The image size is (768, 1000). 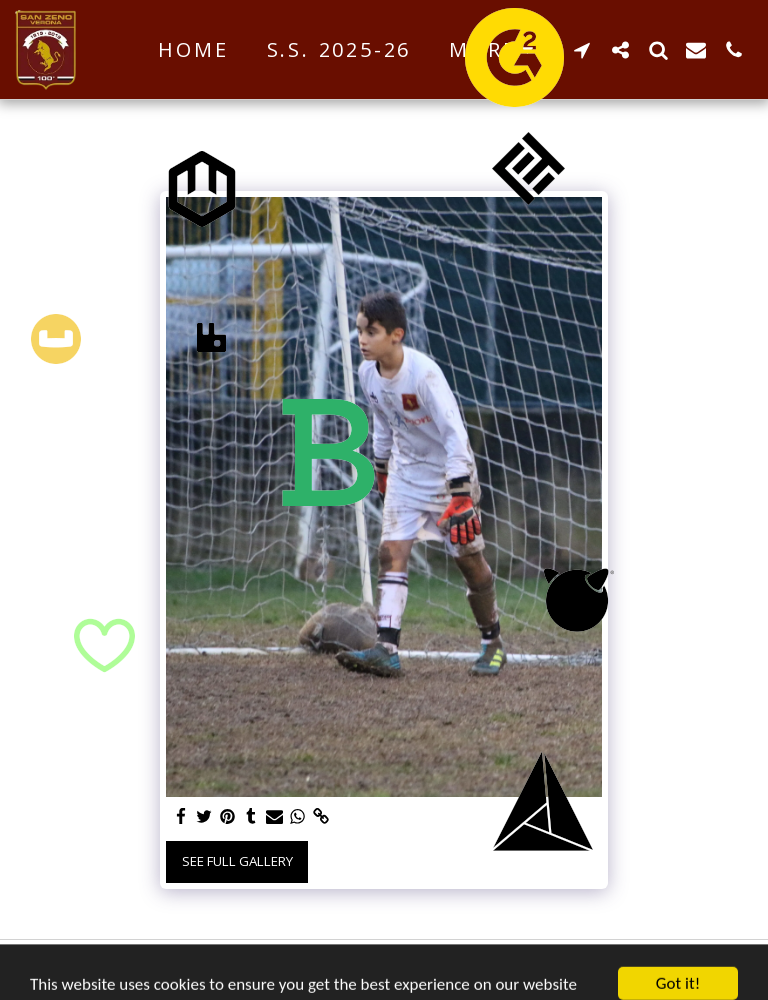 What do you see at coordinates (528, 168) in the screenshot?
I see `litiengine game engine logo` at bounding box center [528, 168].